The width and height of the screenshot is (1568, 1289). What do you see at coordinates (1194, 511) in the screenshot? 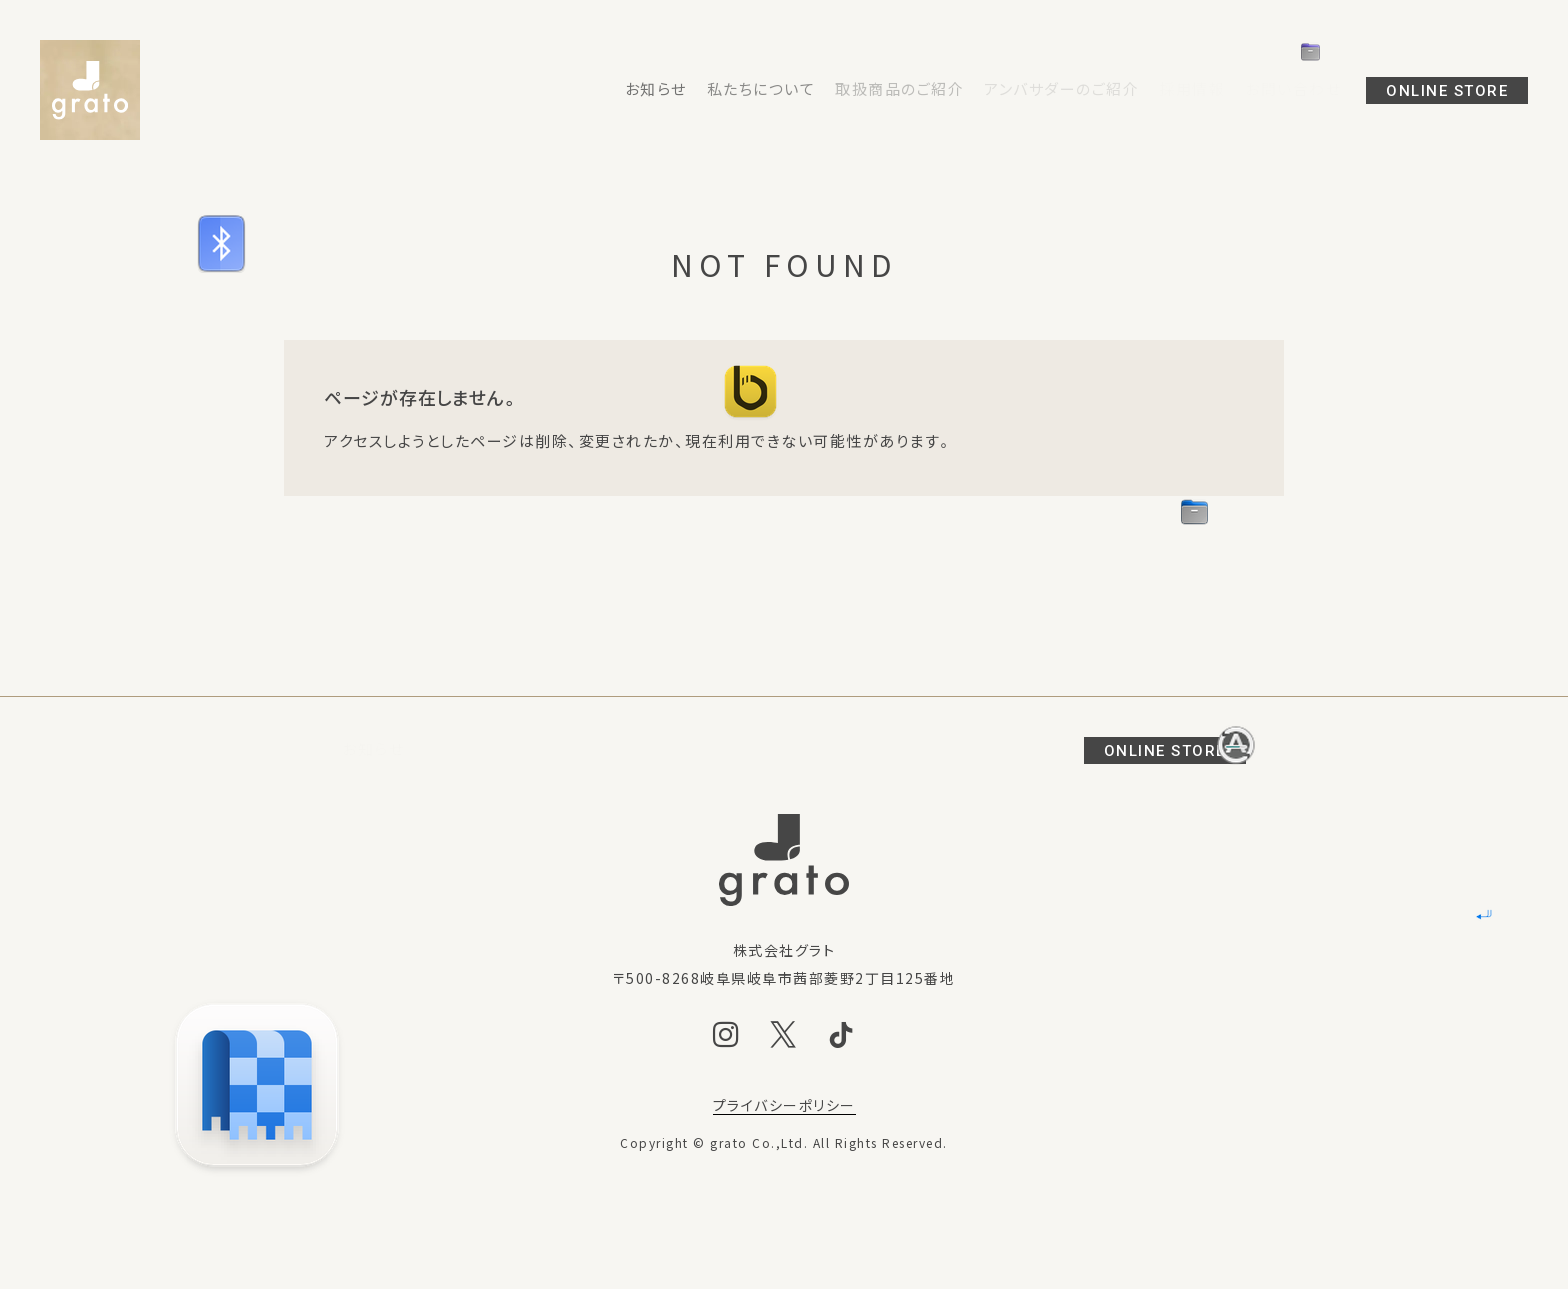
I see `open the file manager application` at bounding box center [1194, 511].